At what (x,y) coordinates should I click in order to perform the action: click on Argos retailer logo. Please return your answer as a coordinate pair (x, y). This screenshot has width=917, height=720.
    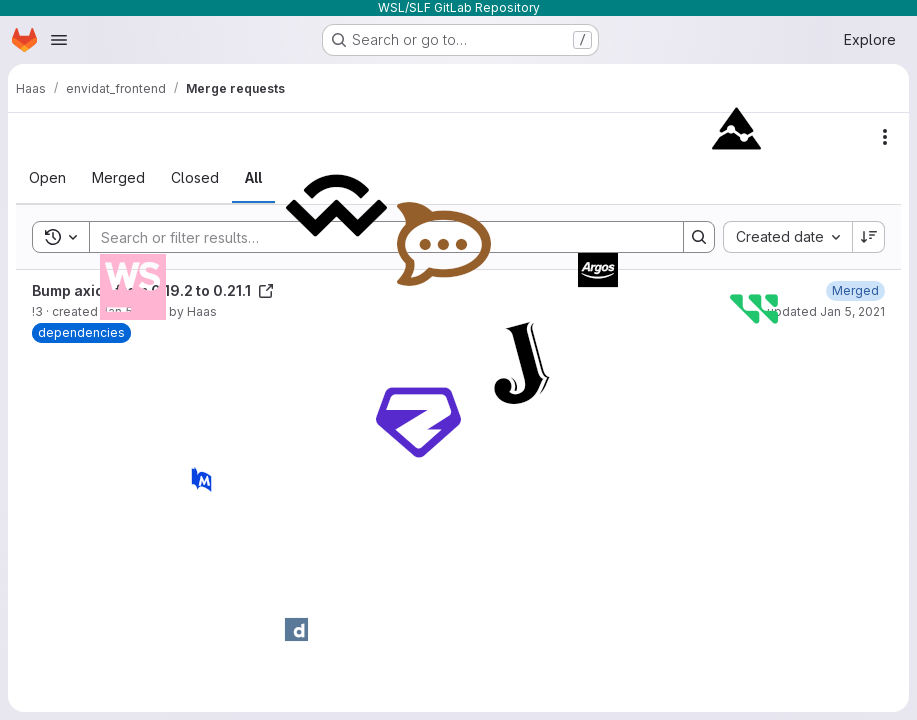
    Looking at the image, I should click on (598, 270).